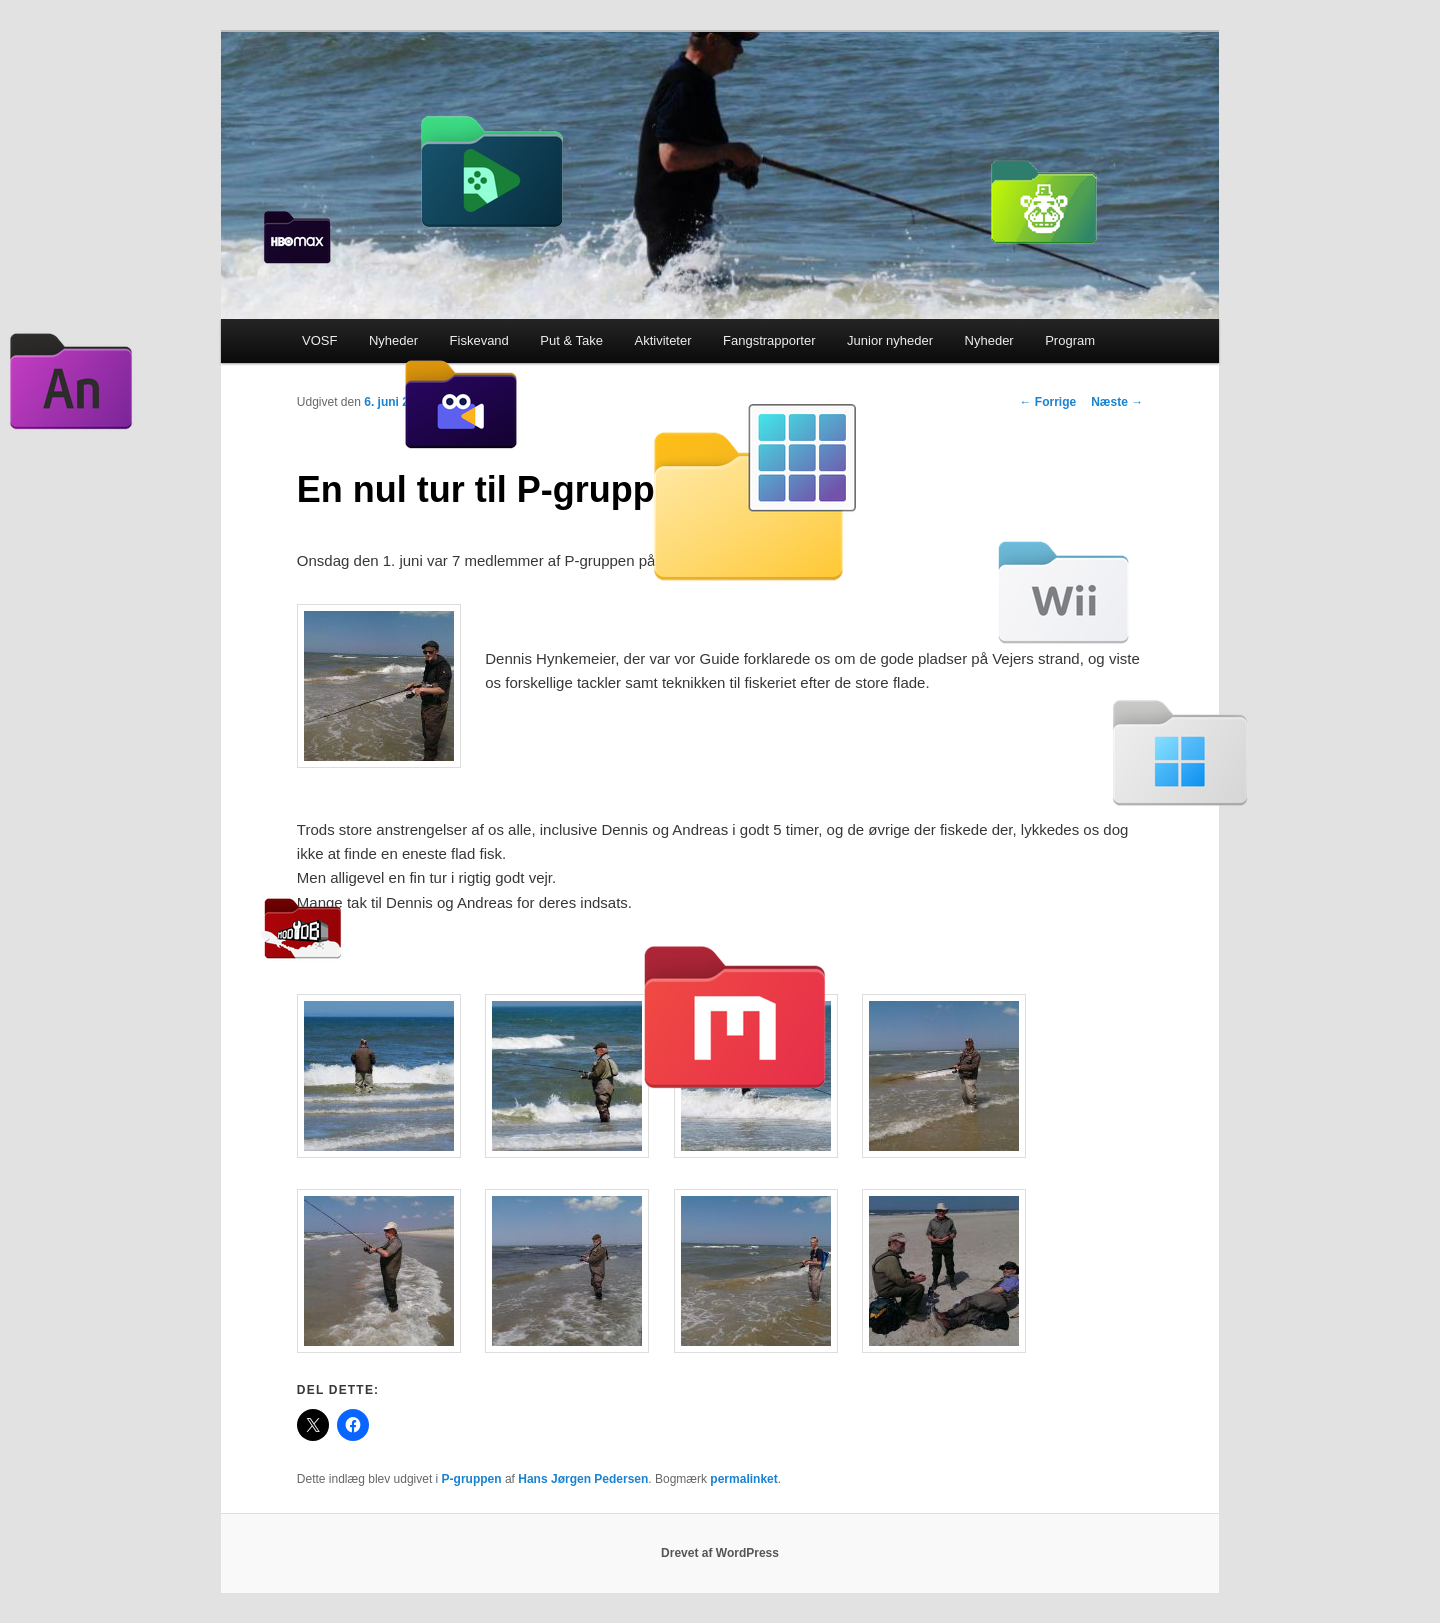 The image size is (1440, 1623). I want to click on folder for nintendo wii related files and games, so click(1063, 596).